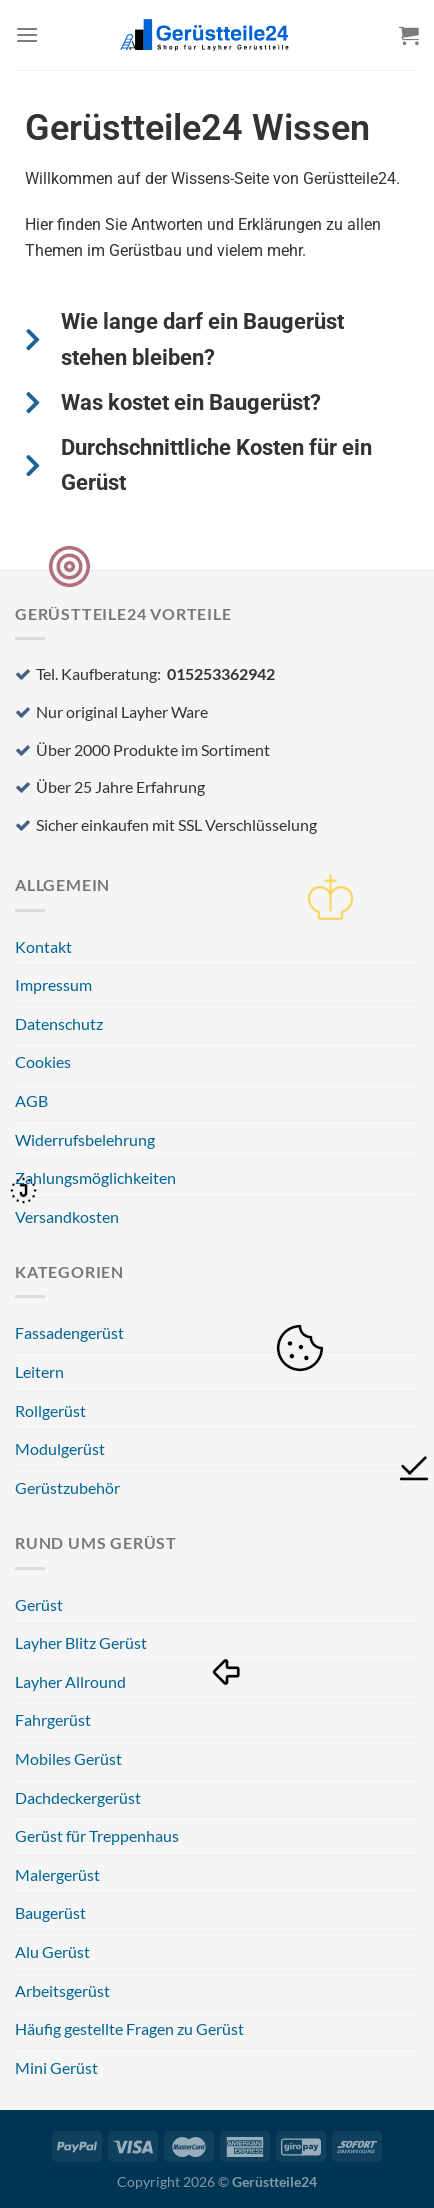  I want to click on confirm or submit an action, so click(414, 1469).